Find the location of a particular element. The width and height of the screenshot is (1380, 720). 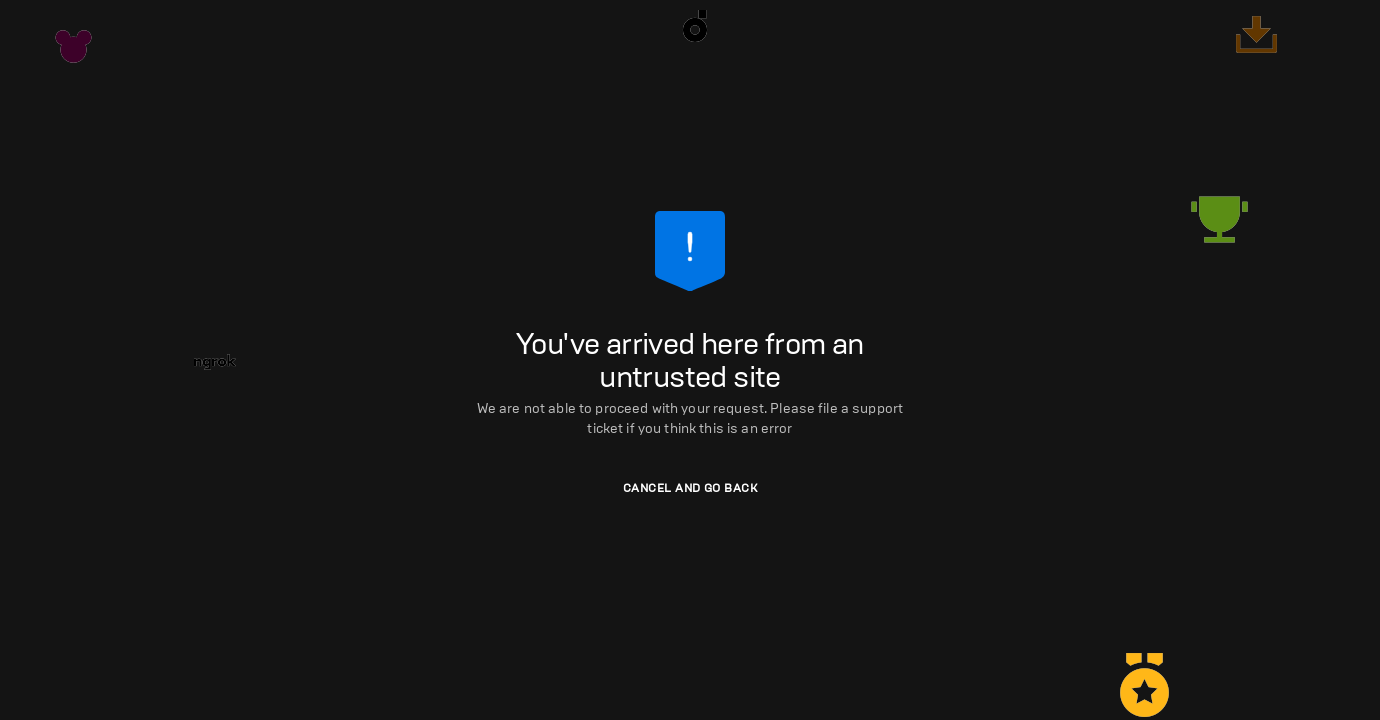

download a file or document is located at coordinates (1256, 34).